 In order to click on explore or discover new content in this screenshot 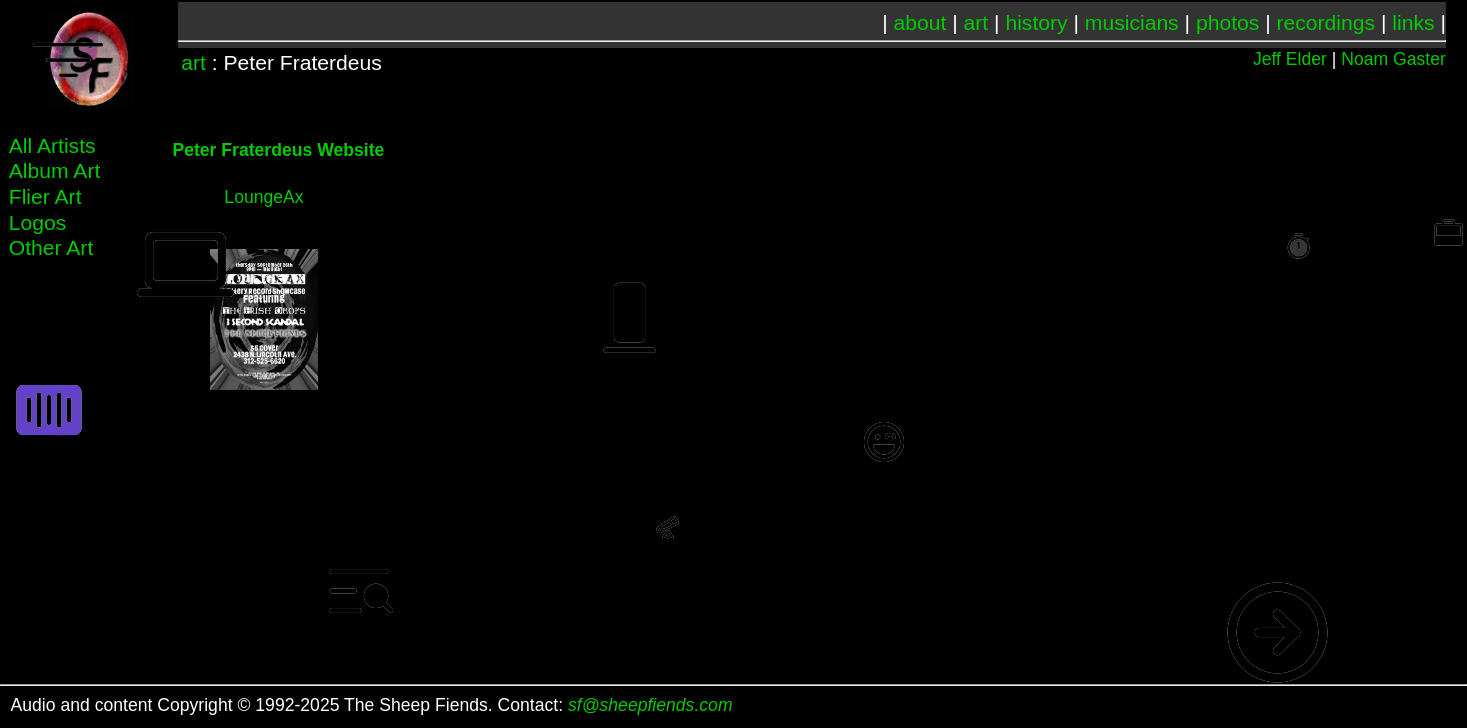, I will do `click(667, 527)`.